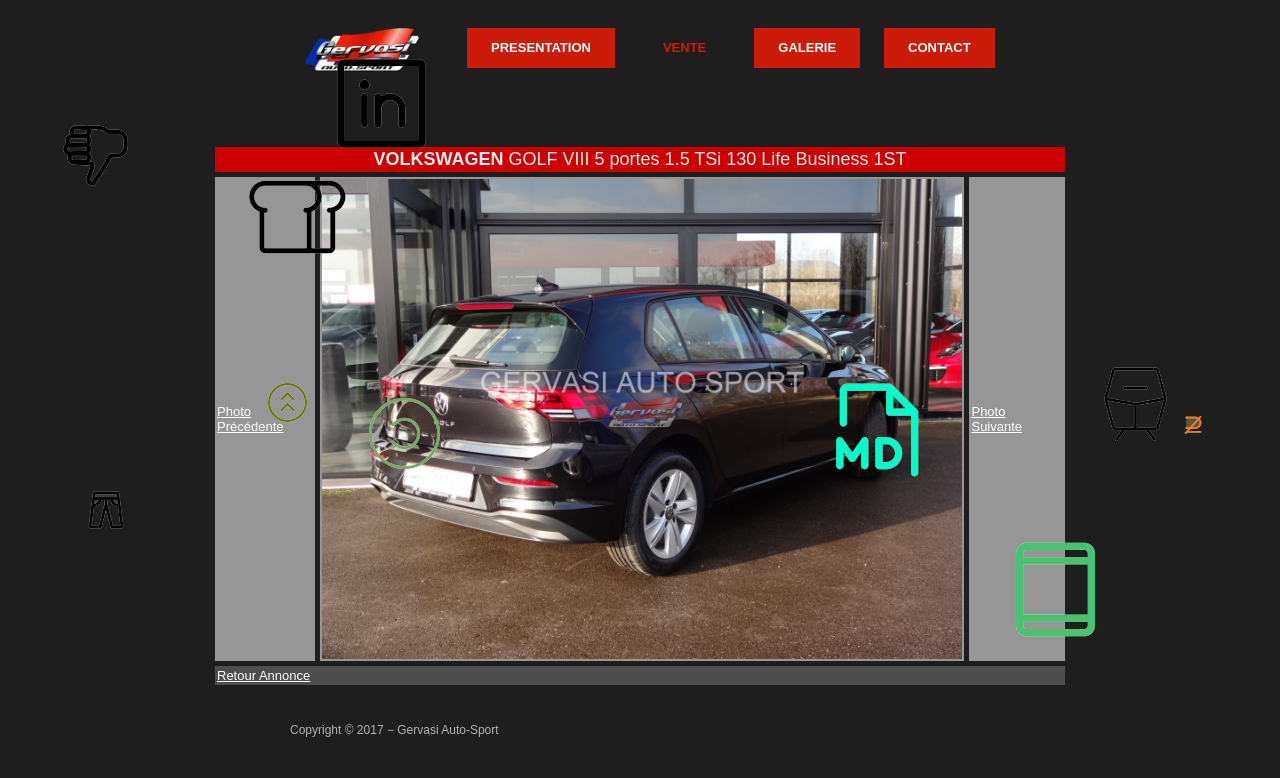 Image resolution: width=1280 pixels, height=778 pixels. Describe the element at coordinates (1135, 401) in the screenshot. I see `view regional train schedules` at that location.